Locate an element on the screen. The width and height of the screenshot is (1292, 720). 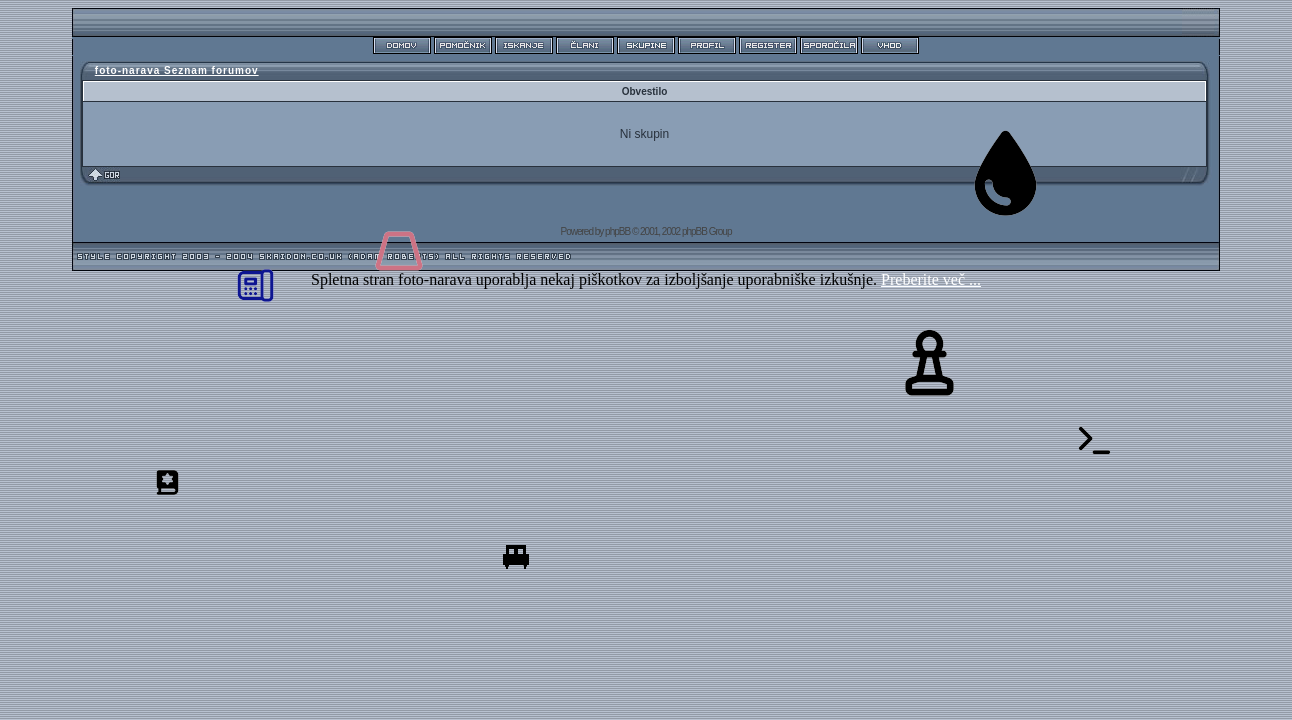
select single bed accommodation is located at coordinates (516, 557).